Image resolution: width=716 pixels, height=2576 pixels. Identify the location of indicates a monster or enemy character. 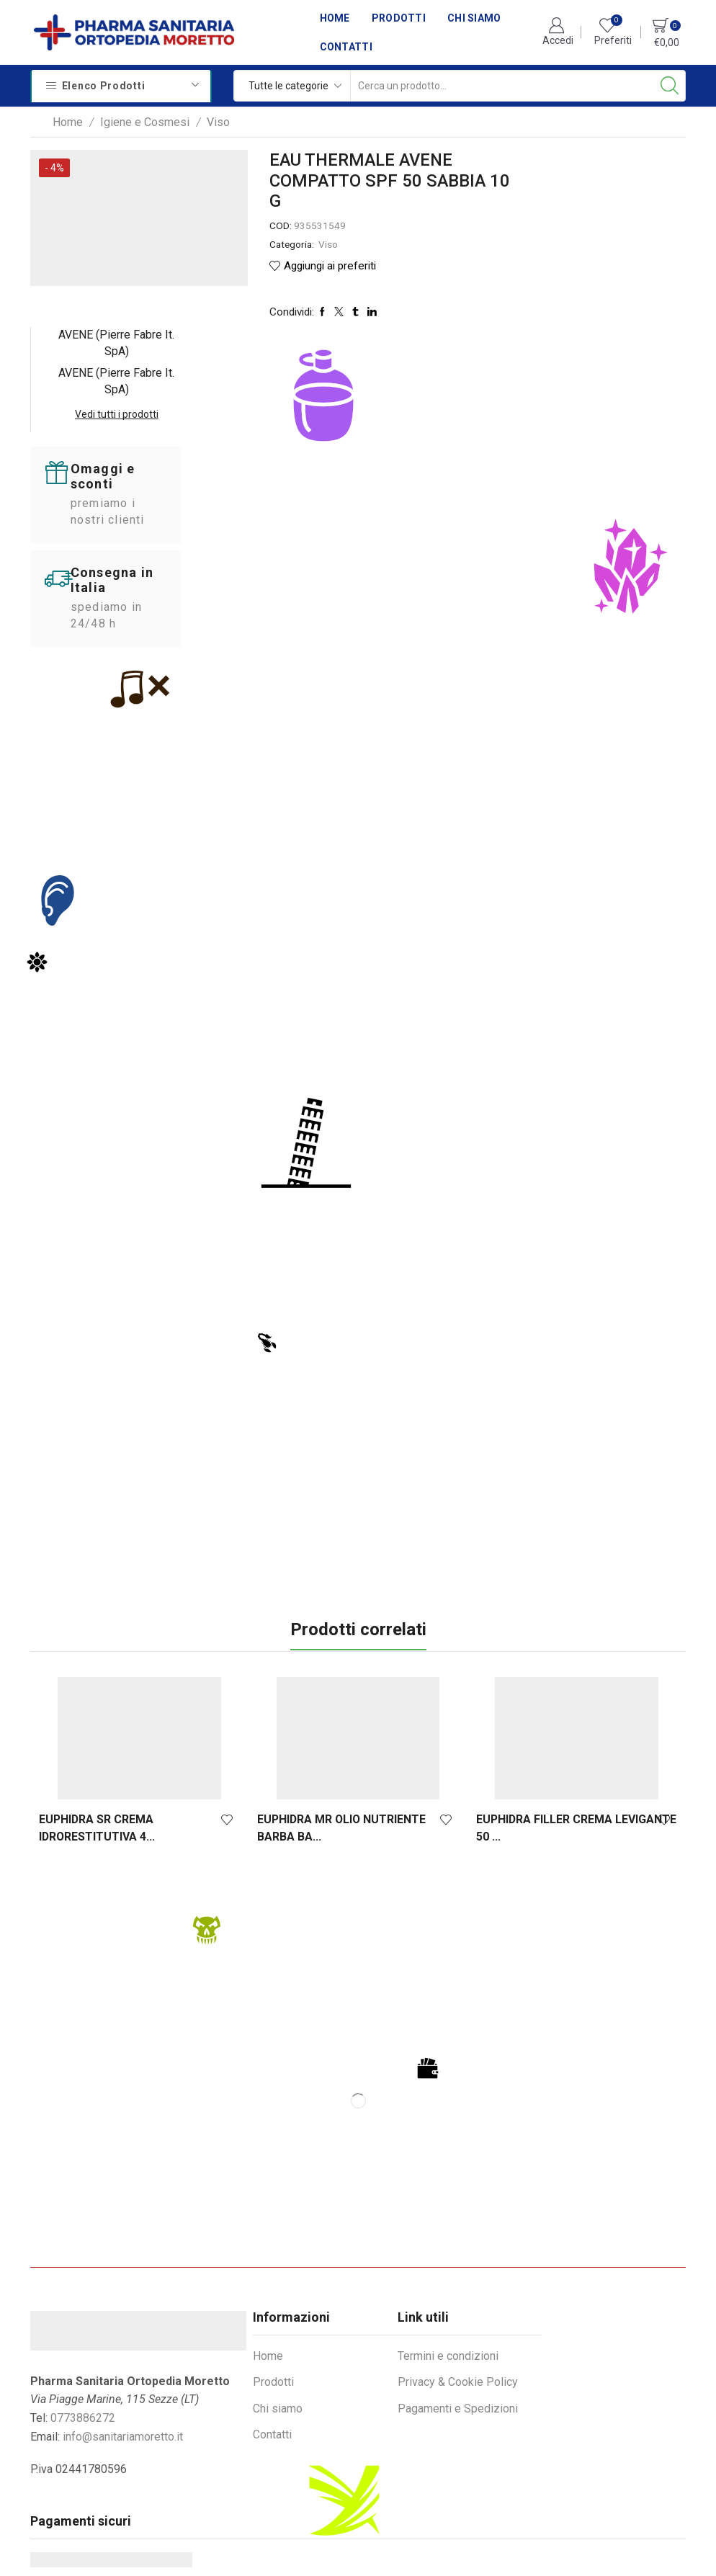
(206, 1929).